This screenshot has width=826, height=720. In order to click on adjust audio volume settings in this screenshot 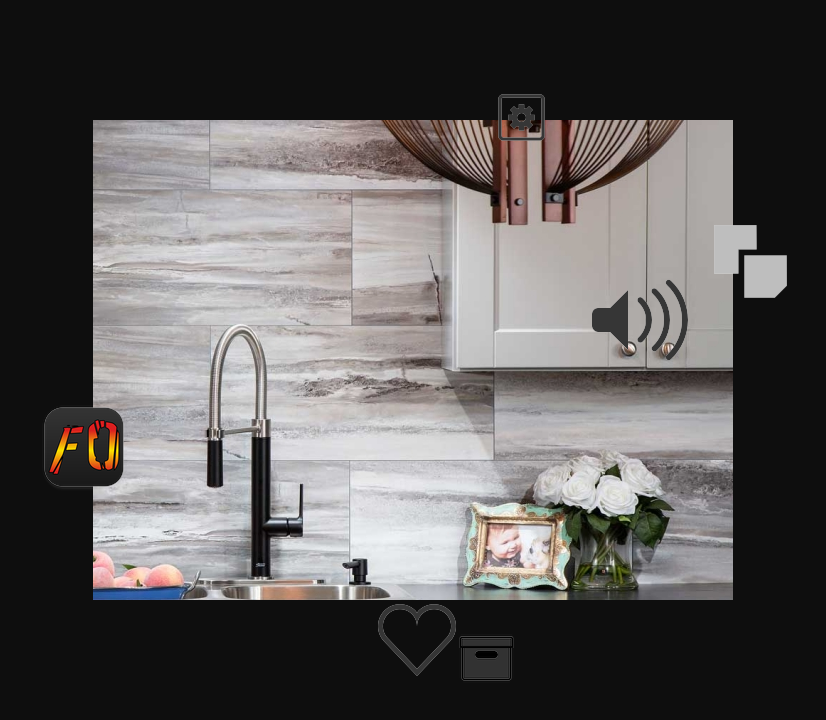, I will do `click(640, 320)`.